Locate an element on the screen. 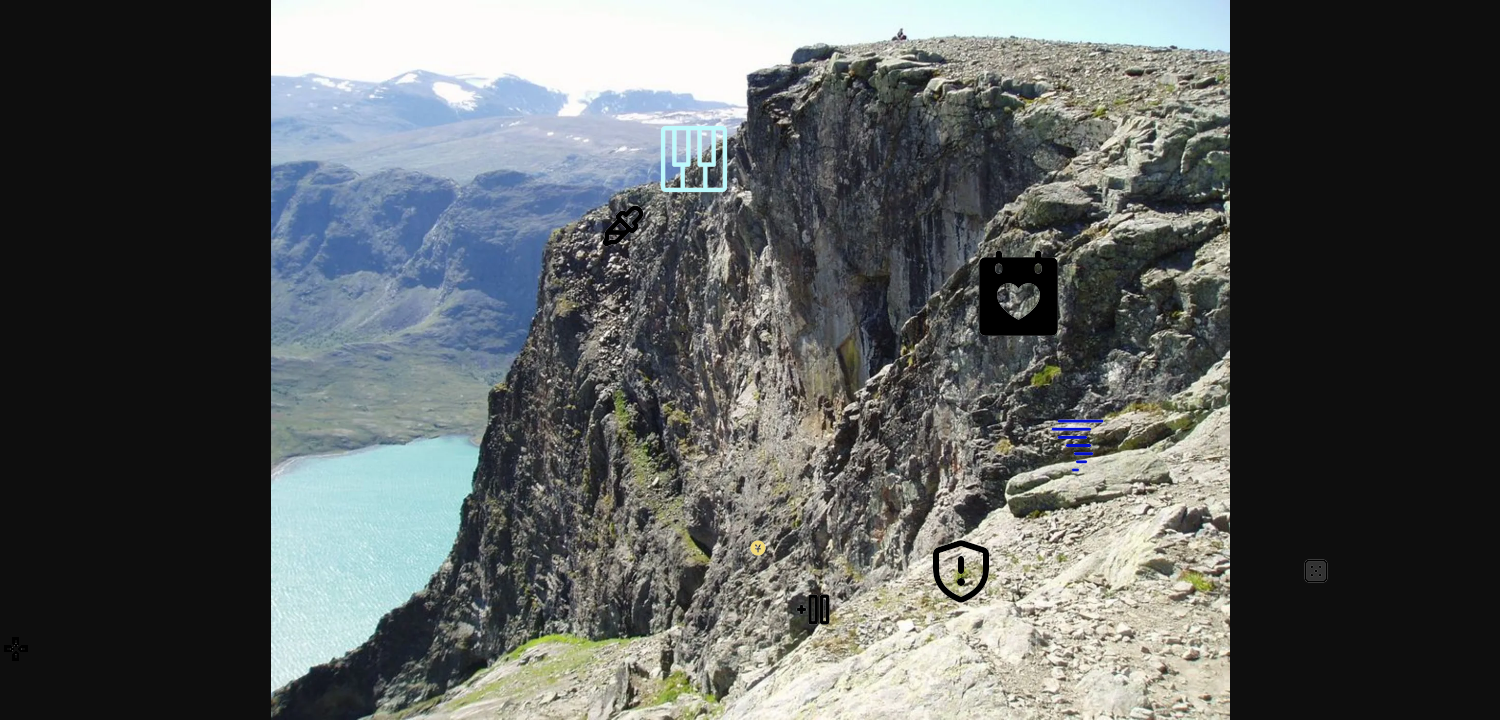 The height and width of the screenshot is (720, 1500). view balance in chinese yuan is located at coordinates (758, 548).